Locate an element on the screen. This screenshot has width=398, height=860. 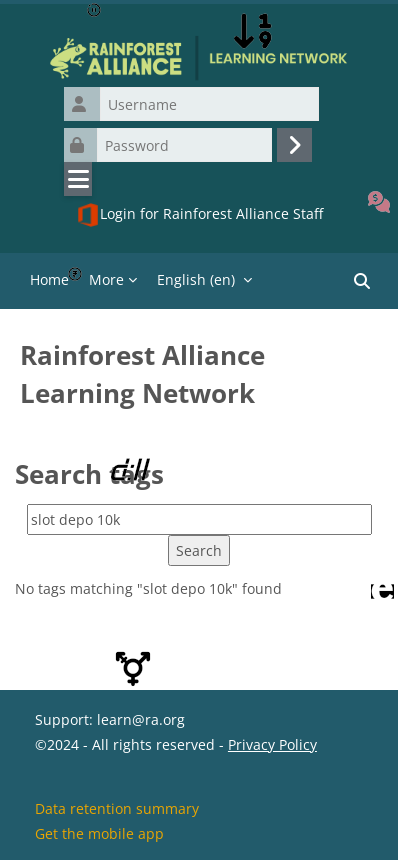
erlang programming language logo is located at coordinates (382, 591).